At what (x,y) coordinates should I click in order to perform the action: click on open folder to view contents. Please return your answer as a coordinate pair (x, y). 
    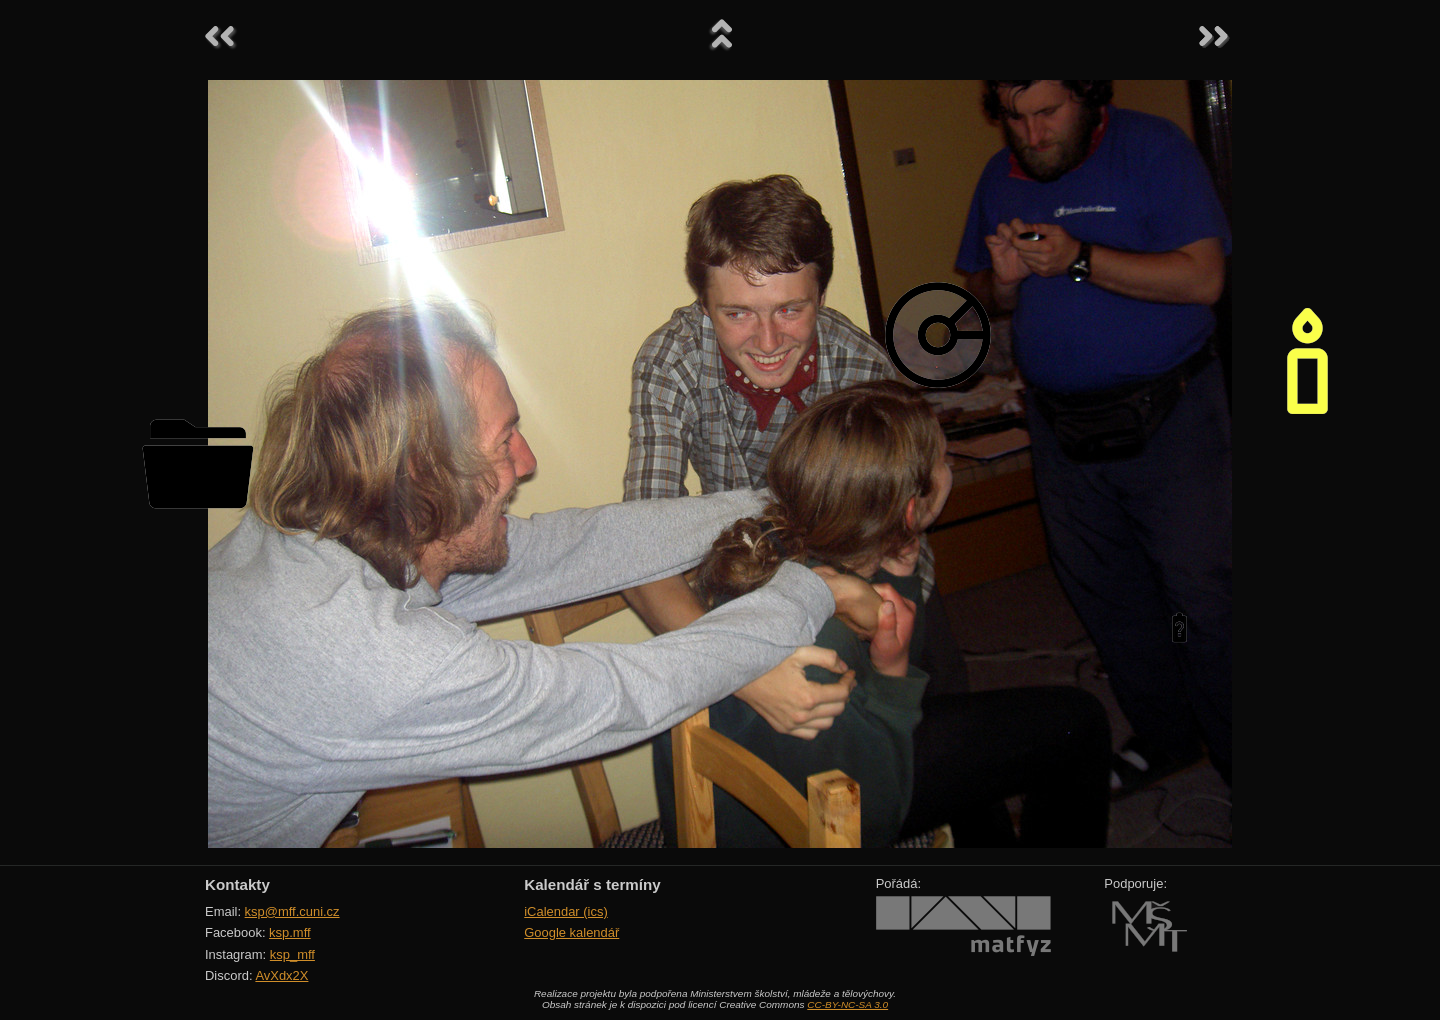
    Looking at the image, I should click on (198, 464).